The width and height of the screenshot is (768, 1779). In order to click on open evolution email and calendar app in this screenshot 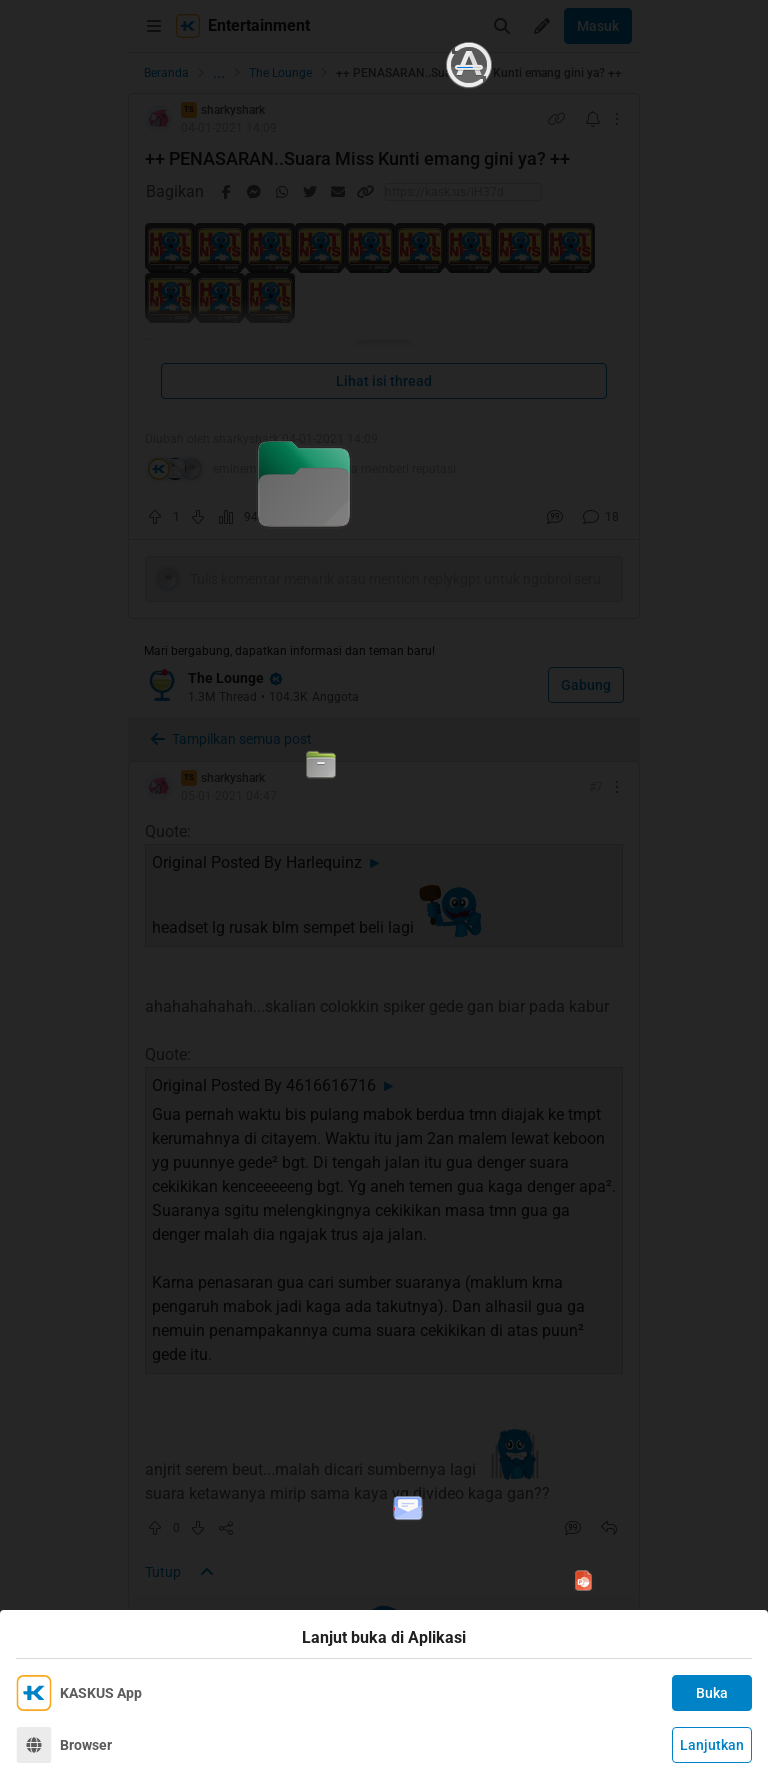, I will do `click(408, 1508)`.